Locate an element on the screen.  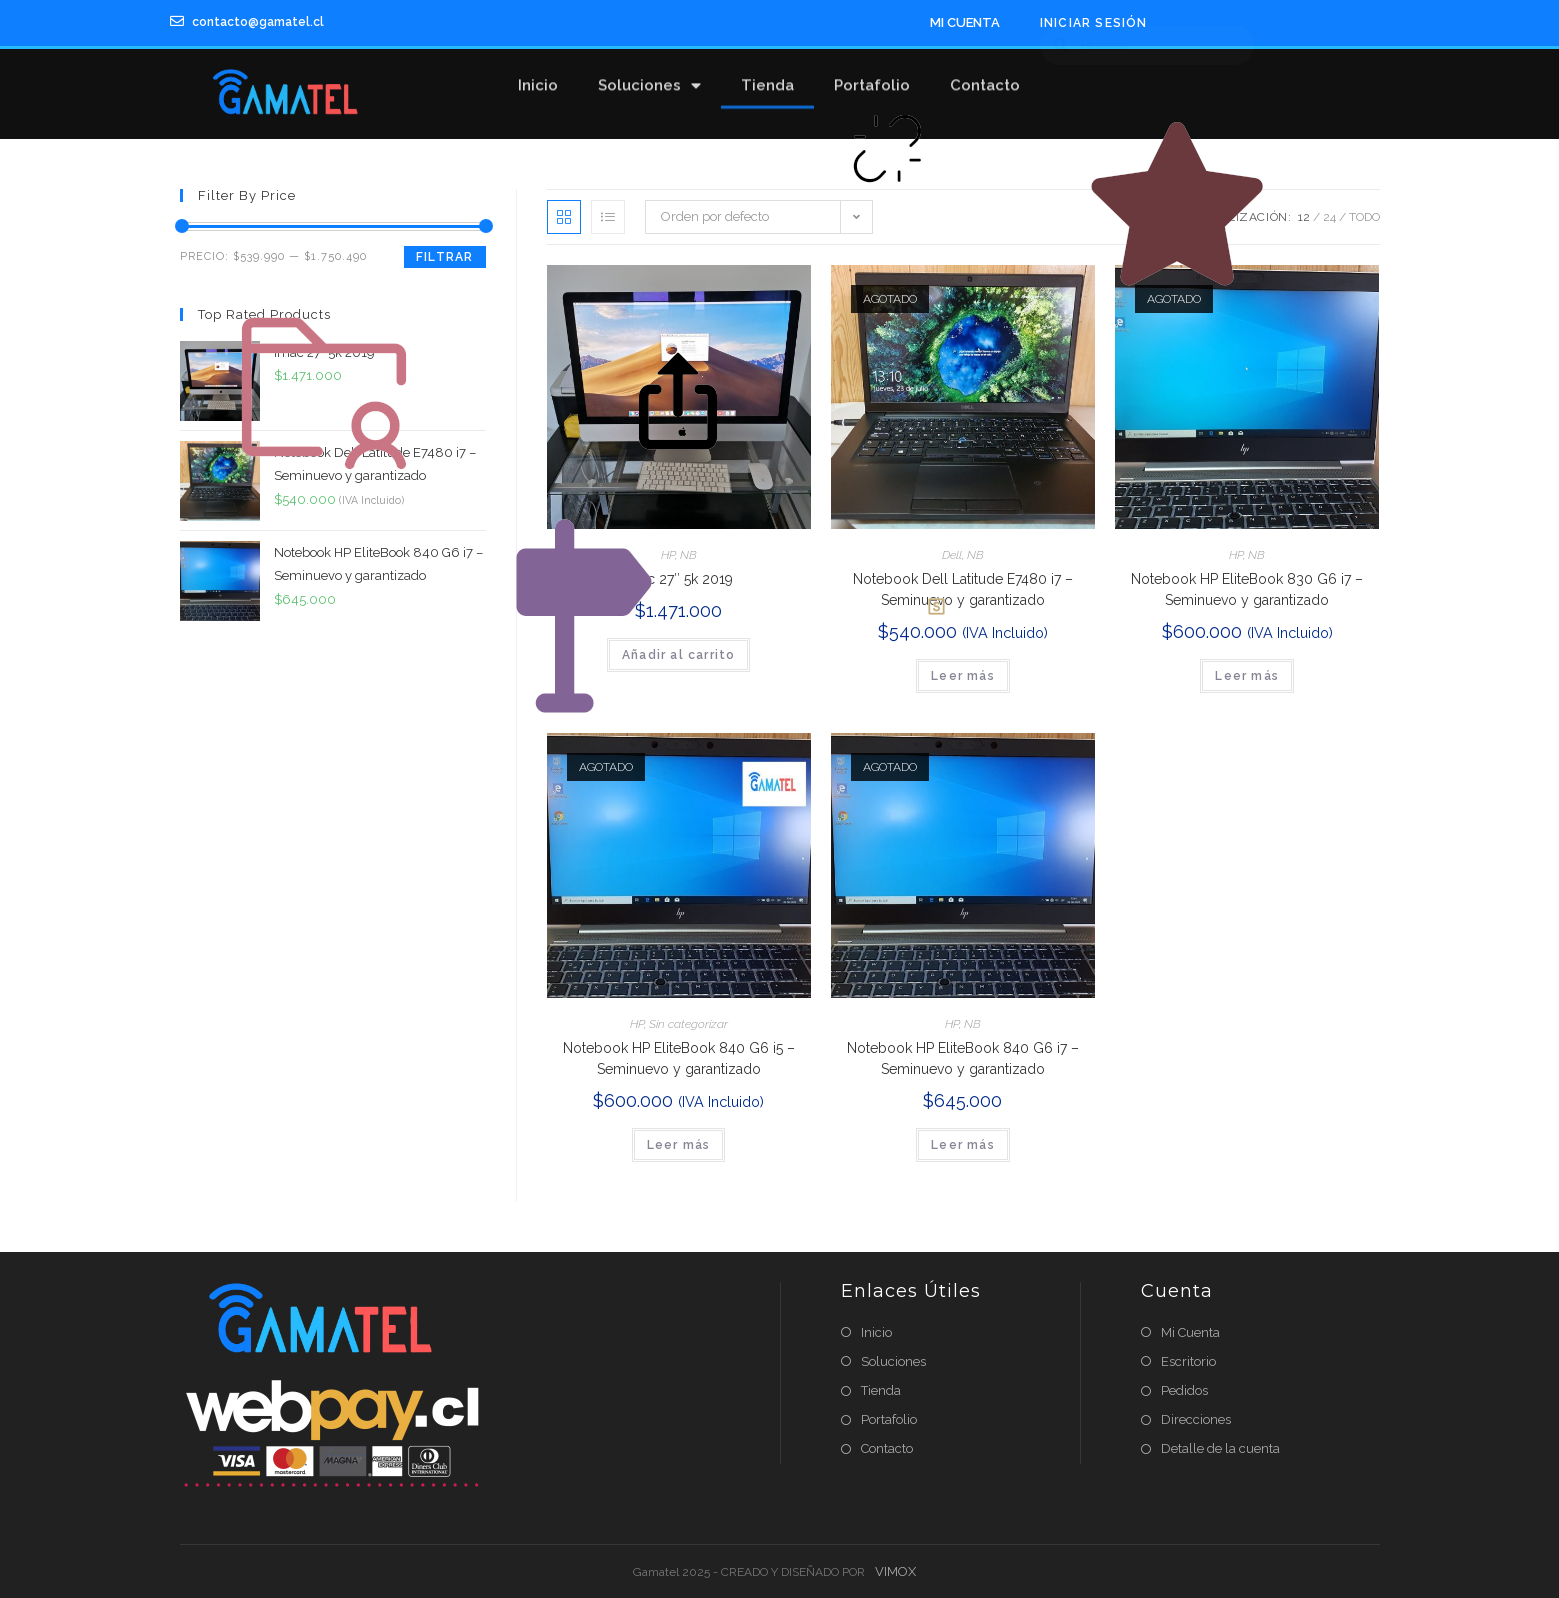
navigate to the next step or section is located at coordinates (584, 616).